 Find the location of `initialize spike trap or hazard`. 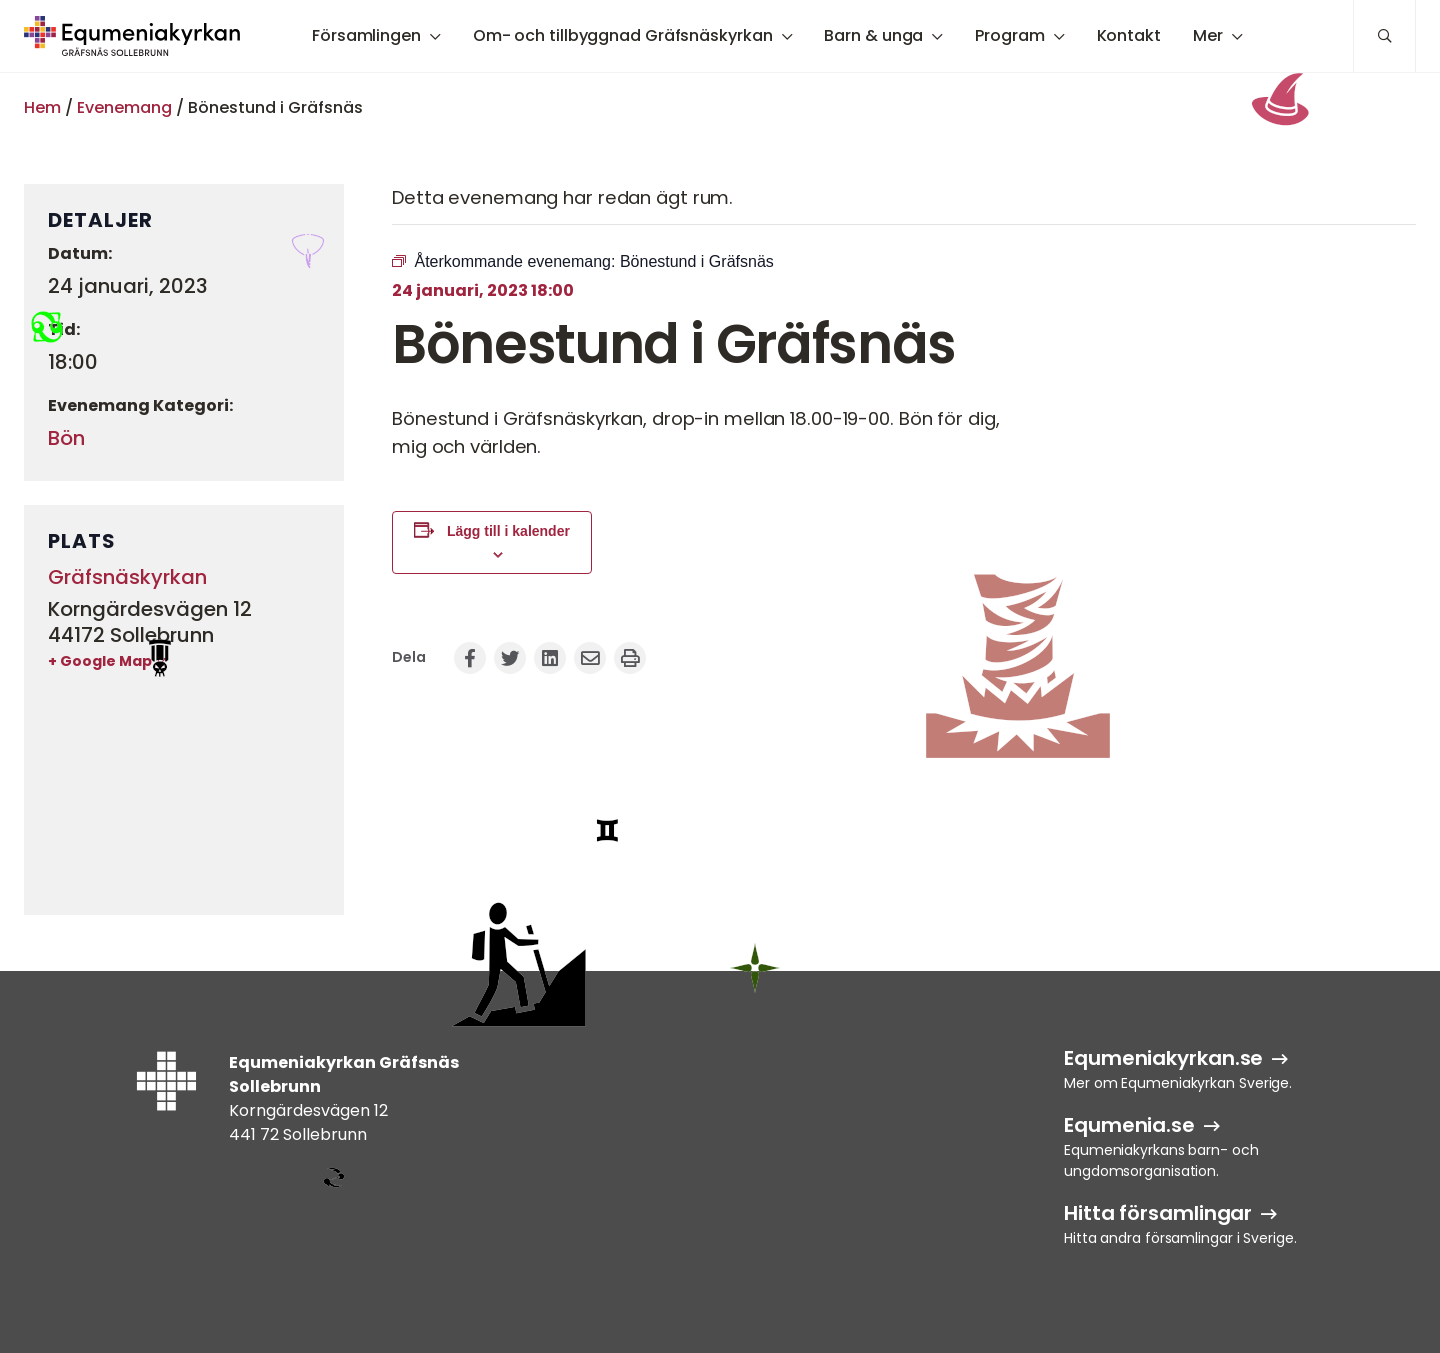

initialize spike trap or hazard is located at coordinates (755, 968).